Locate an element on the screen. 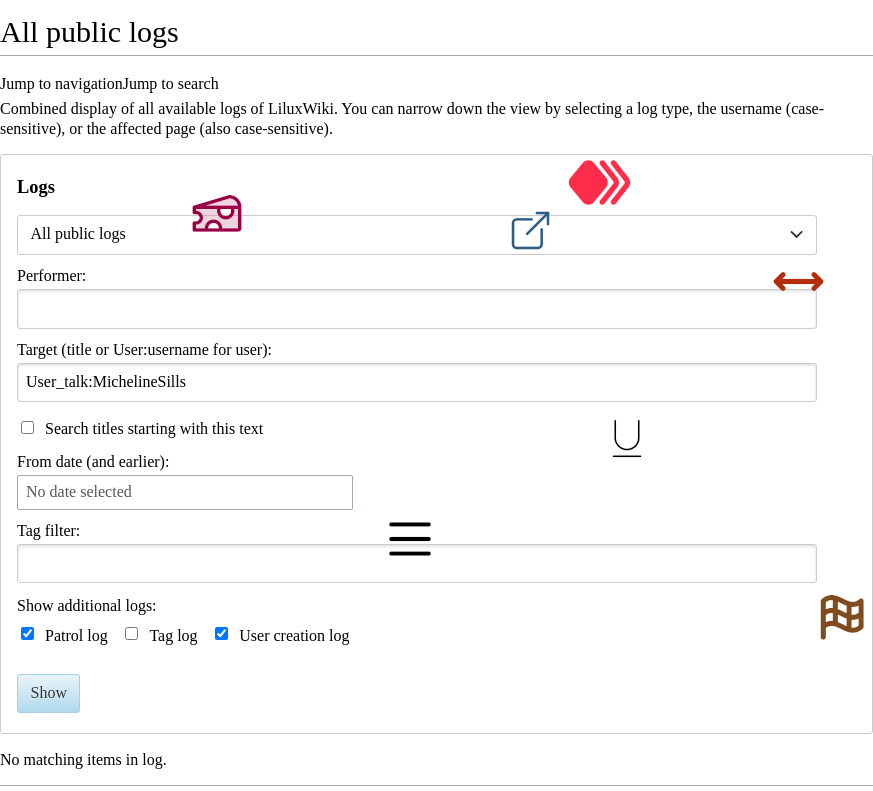 The width and height of the screenshot is (873, 791). adjust width or resize horizontally is located at coordinates (798, 281).